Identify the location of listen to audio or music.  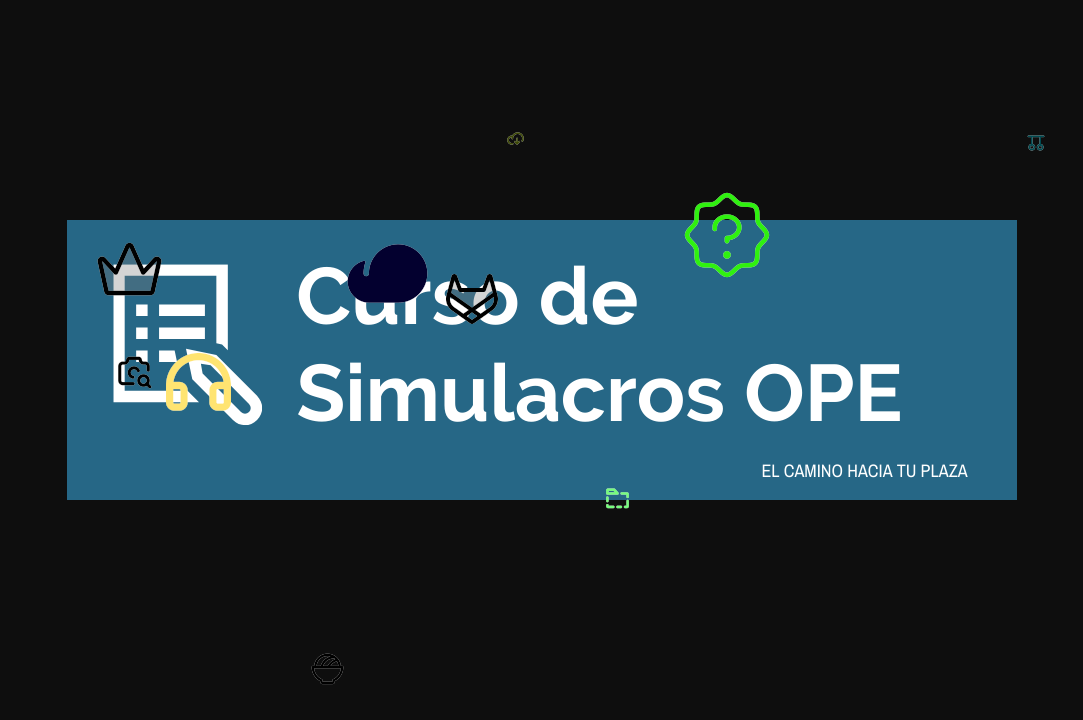
(198, 385).